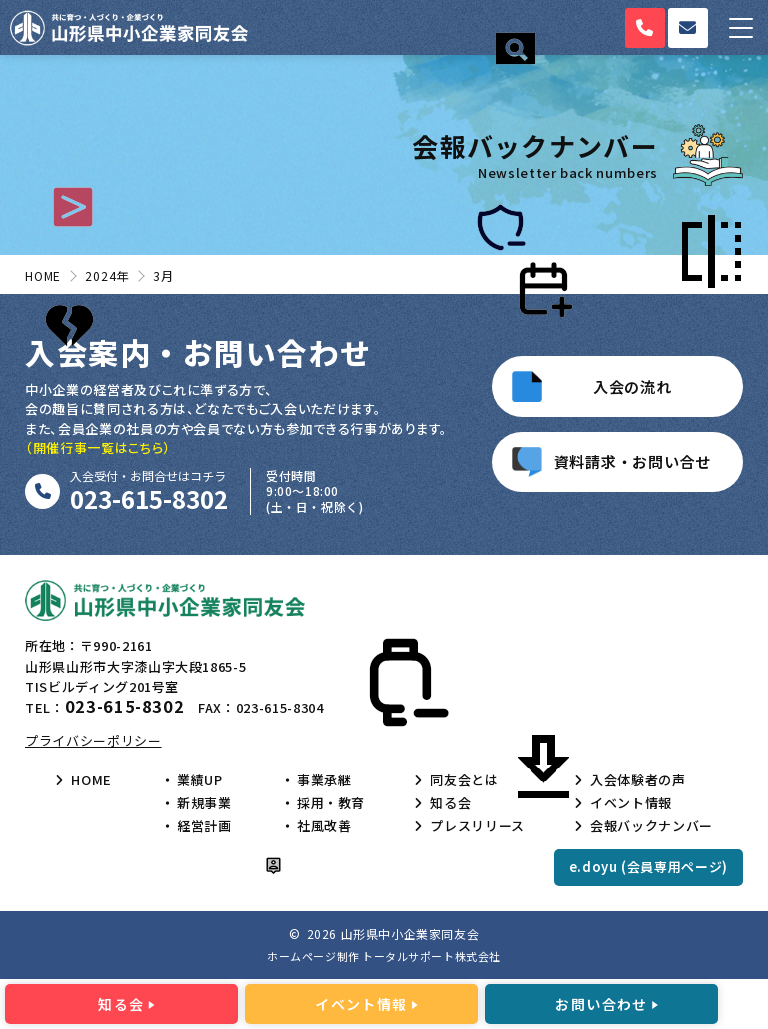 The width and height of the screenshot is (768, 1029). Describe the element at coordinates (400, 682) in the screenshot. I see `remove a paired smartwatch` at that location.